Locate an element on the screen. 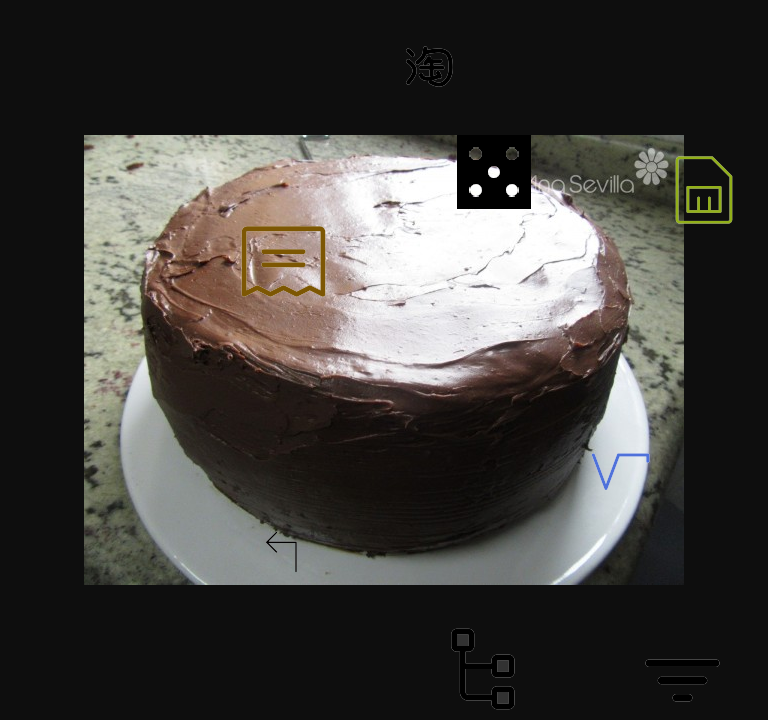 The height and width of the screenshot is (720, 768). filter or sort list items is located at coordinates (682, 680).